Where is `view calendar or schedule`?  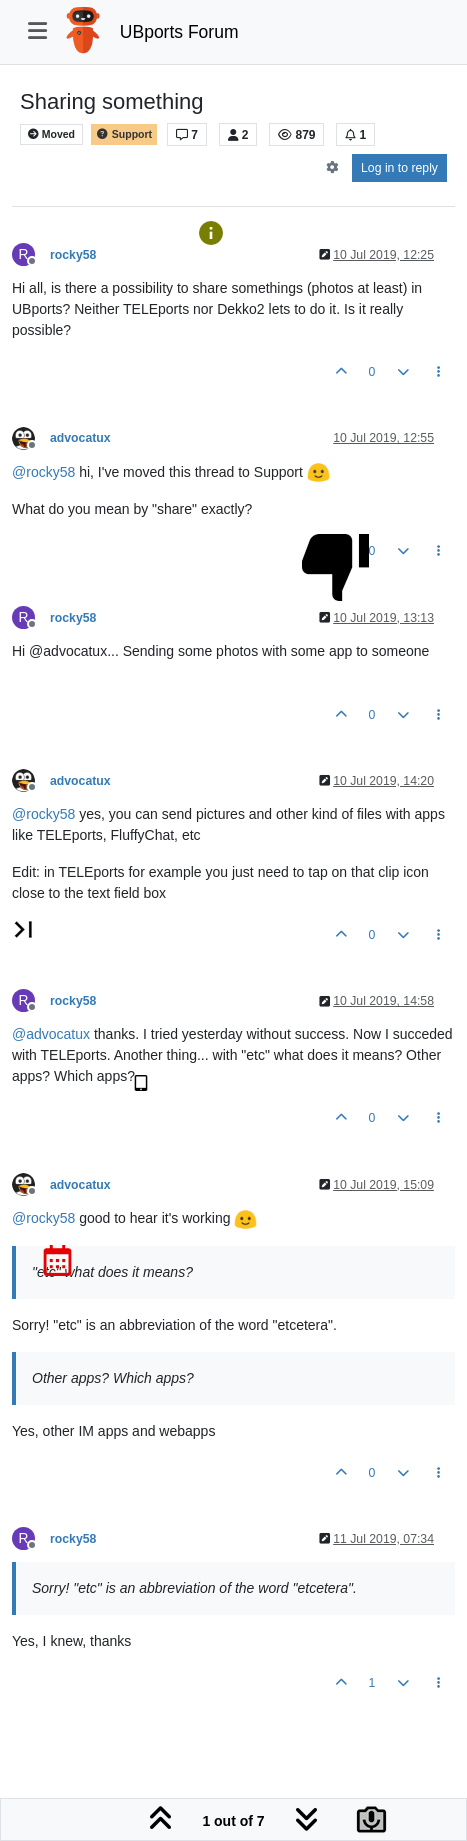
view calendar or schedule is located at coordinates (57, 1260).